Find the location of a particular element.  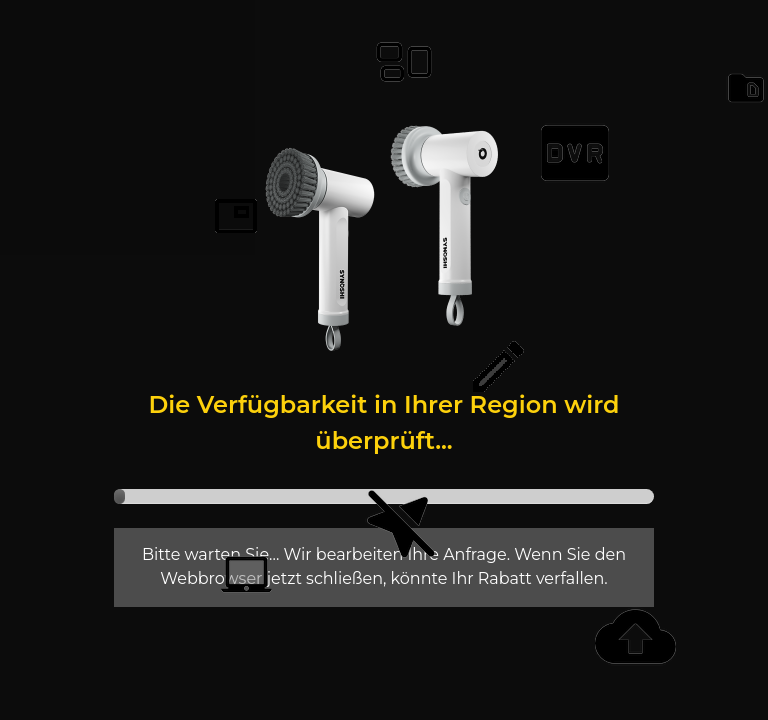

switch to desktop or laptop view is located at coordinates (246, 575).